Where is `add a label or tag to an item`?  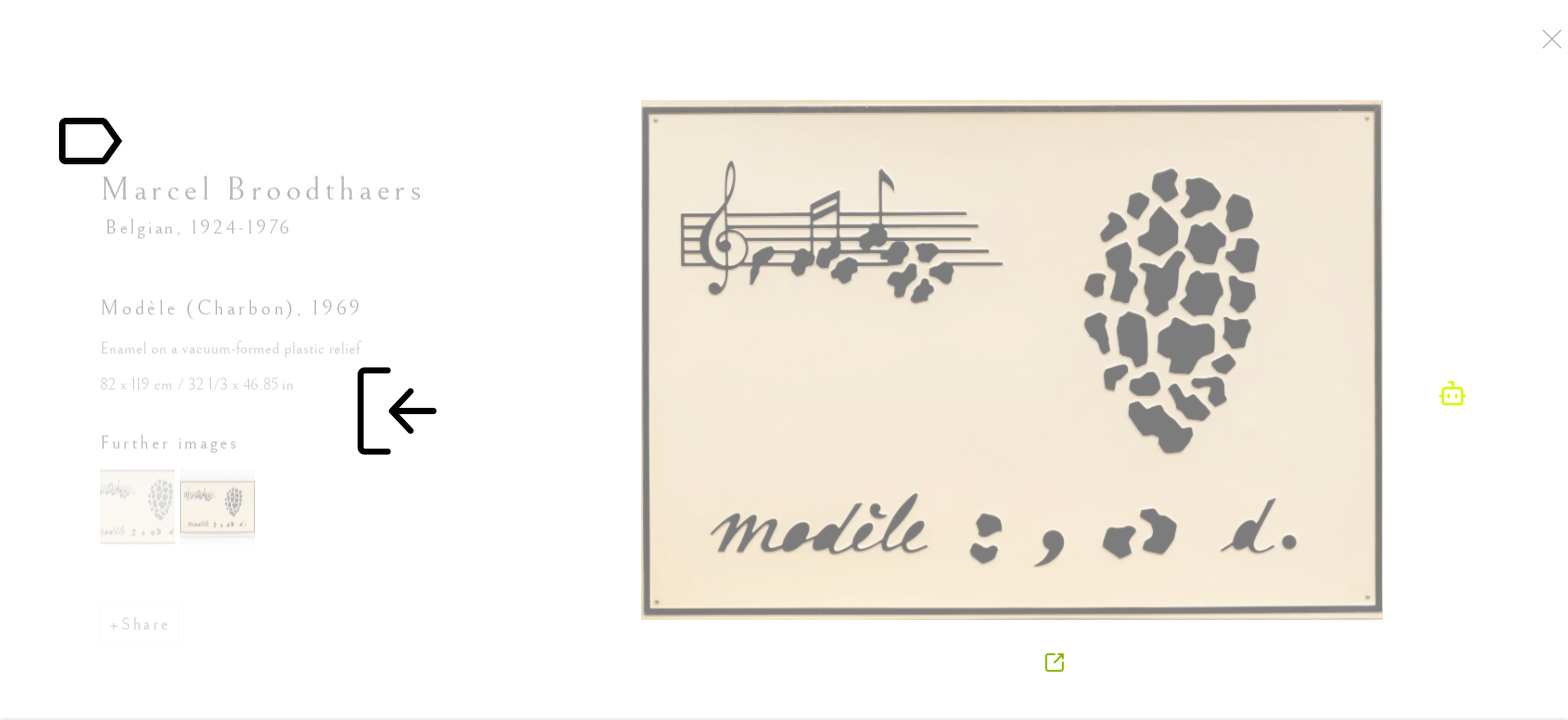
add a label or tag to an item is located at coordinates (89, 141).